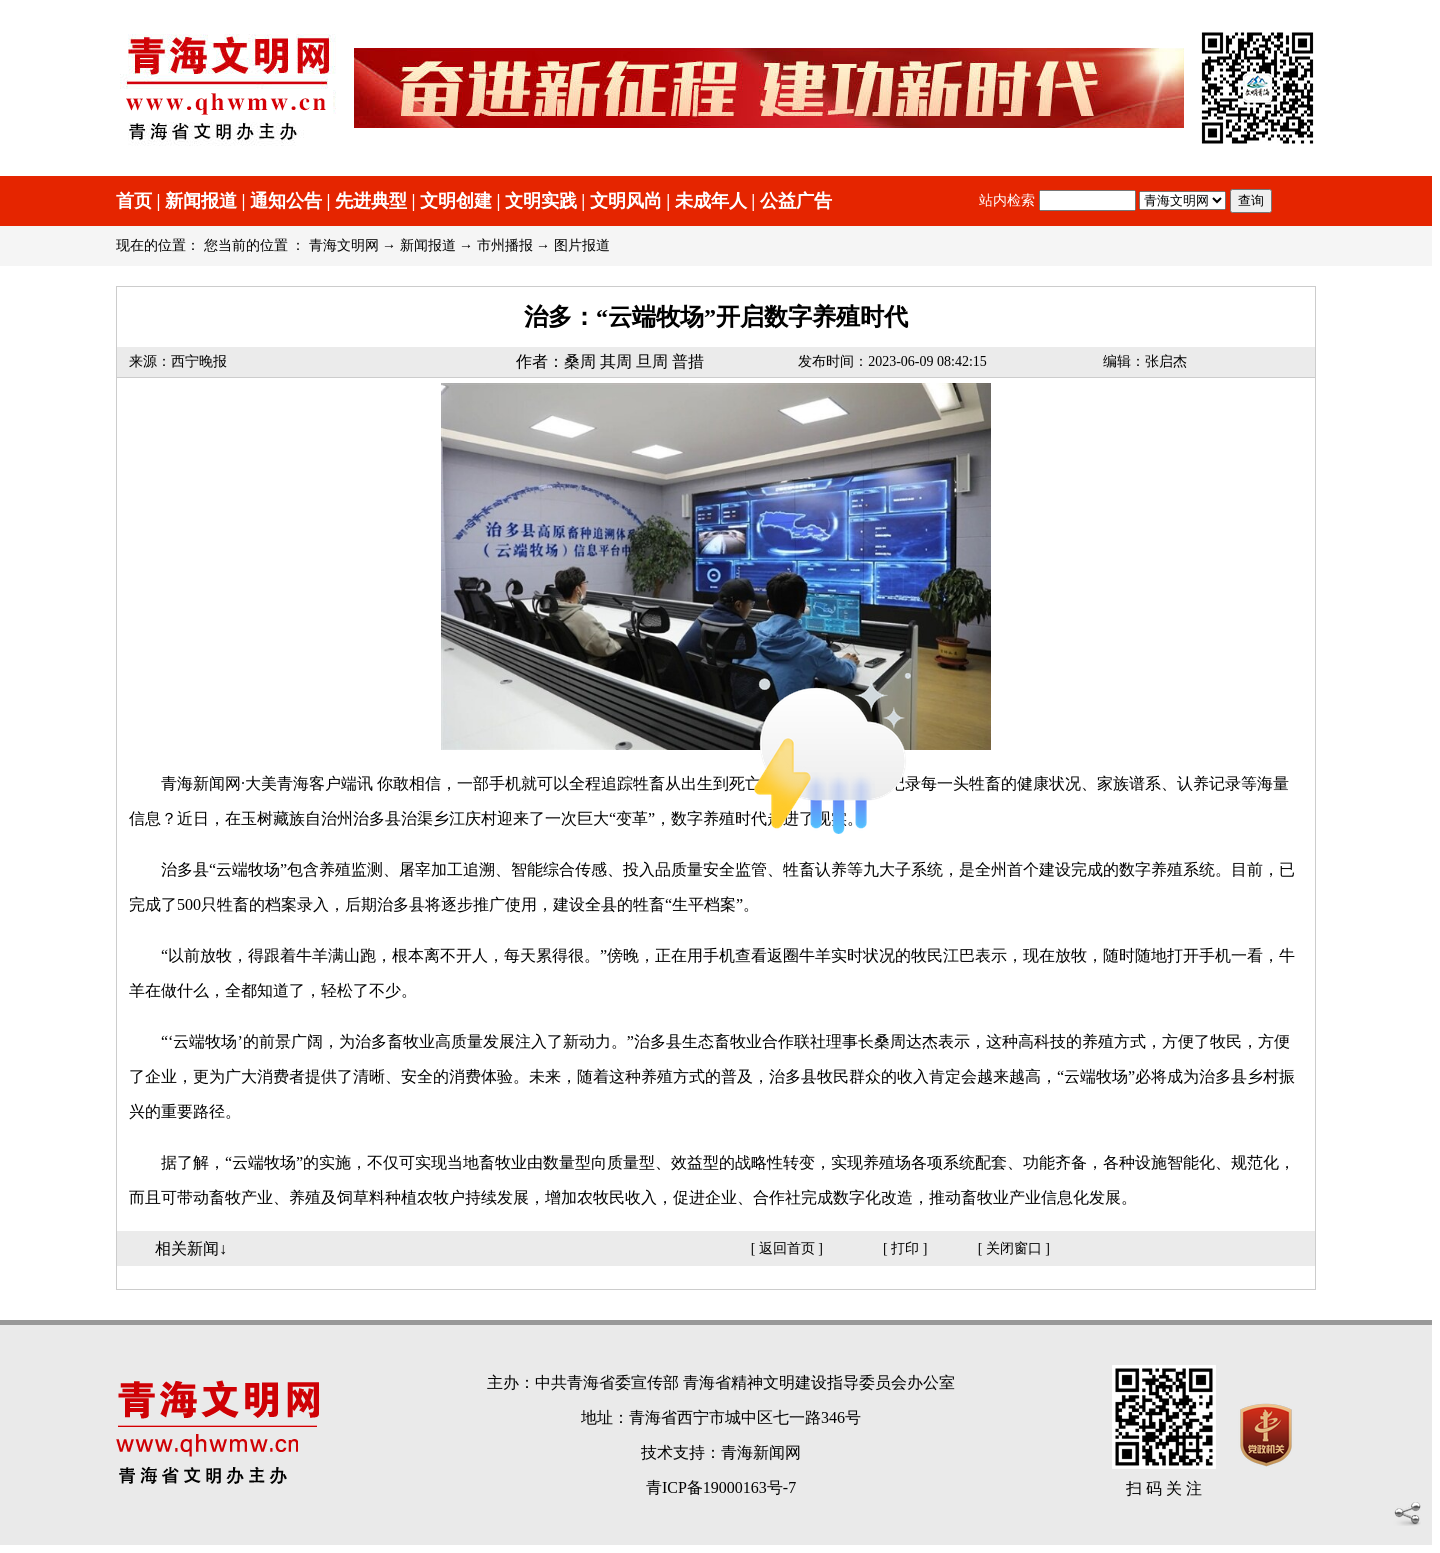 This screenshot has height=1553, width=1440. I want to click on access sharing and network preferences, so click(1407, 1512).